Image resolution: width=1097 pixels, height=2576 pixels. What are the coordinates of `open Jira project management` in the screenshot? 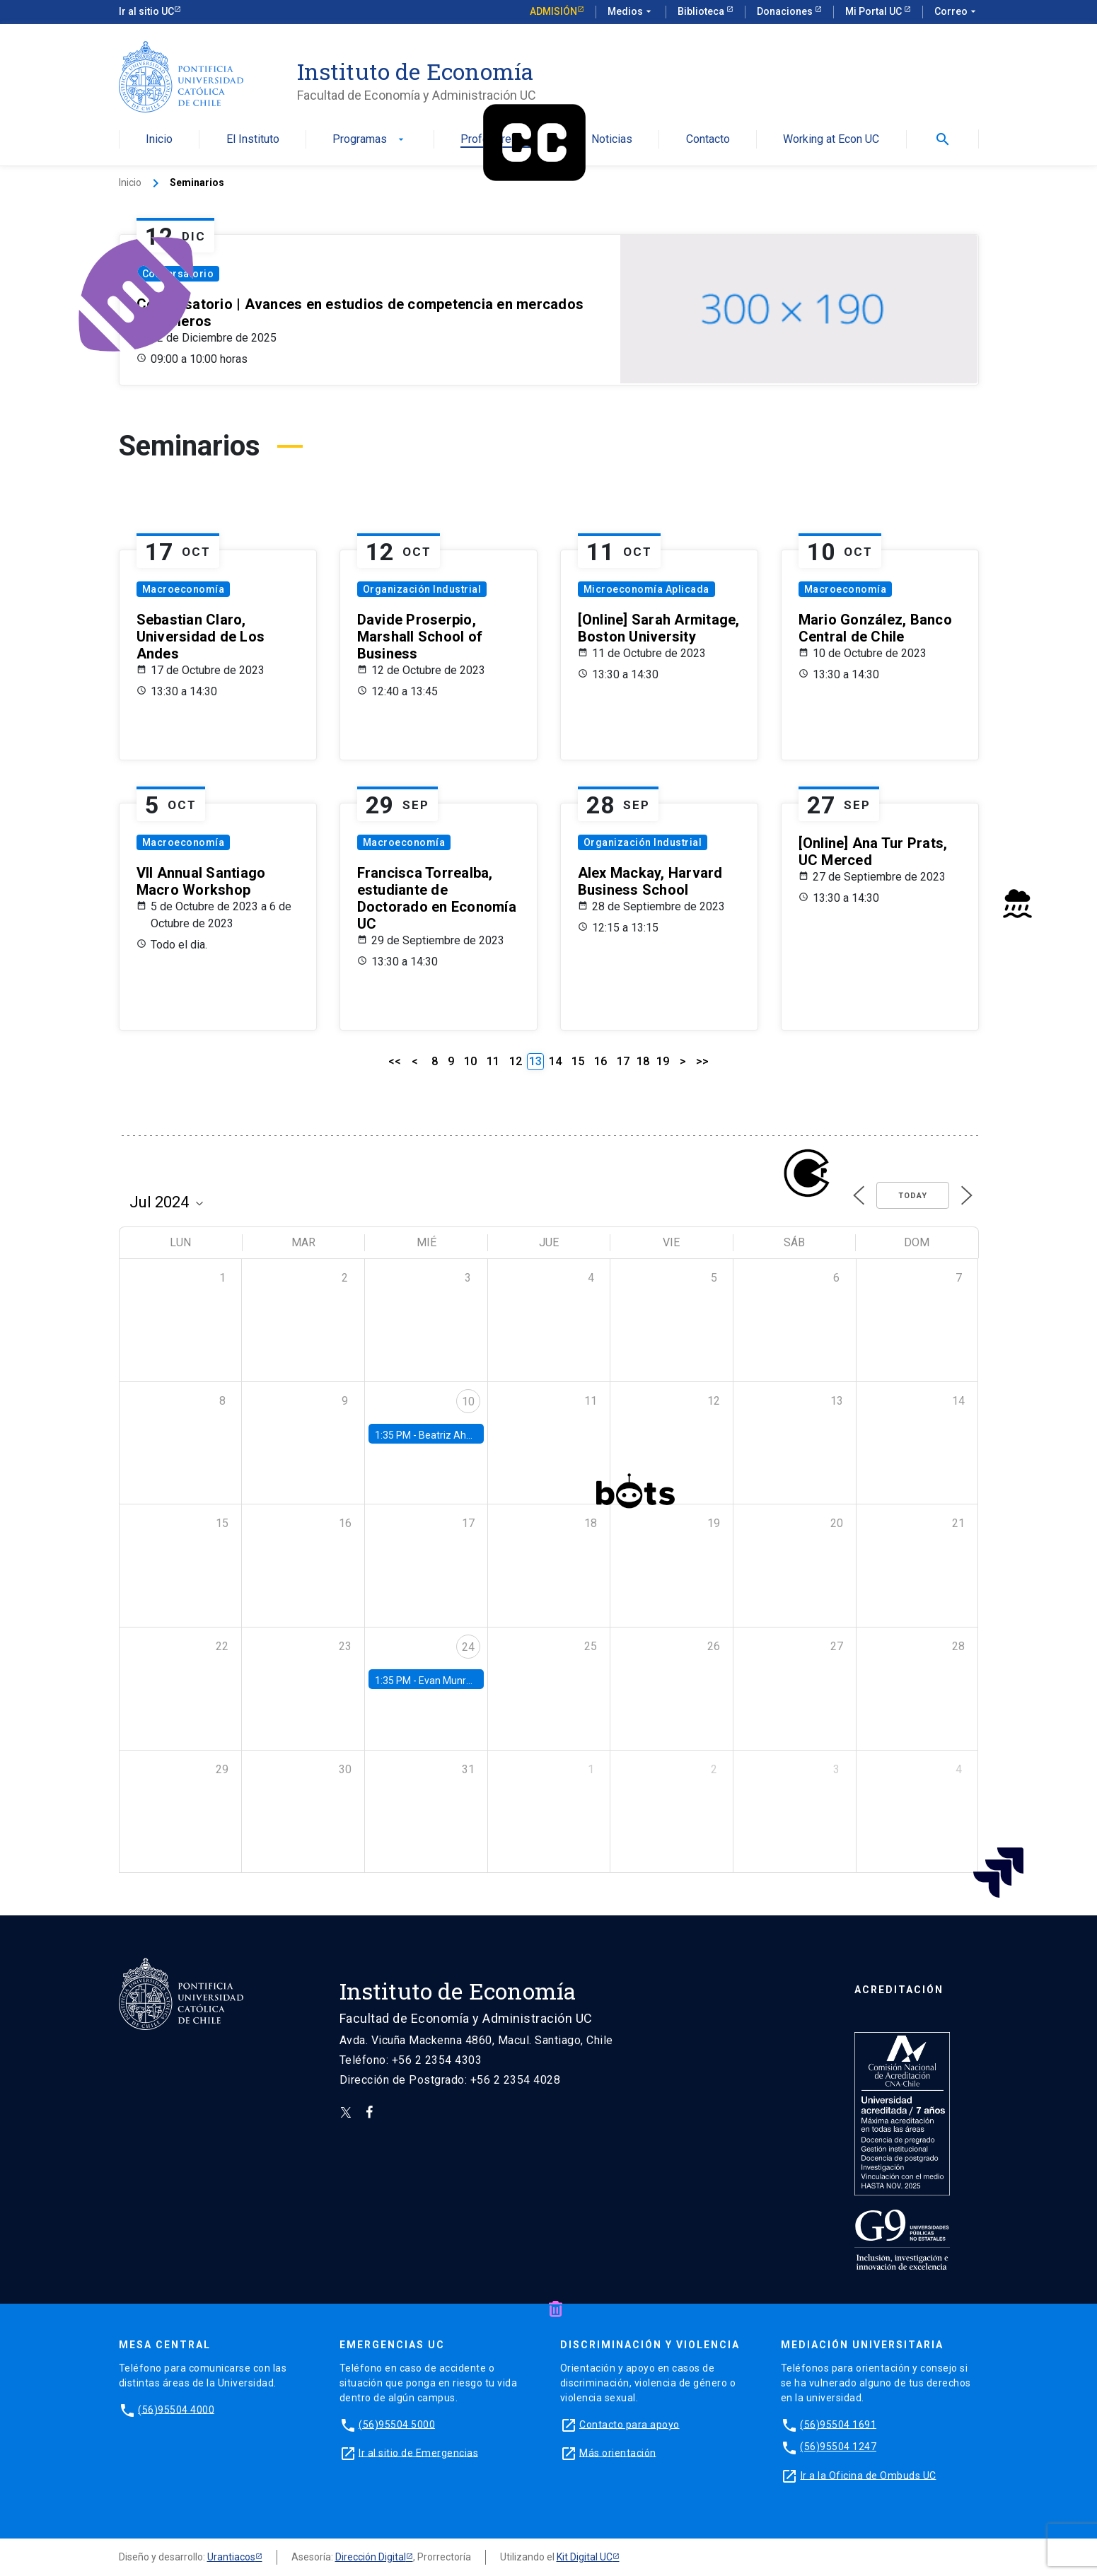 It's located at (998, 1872).